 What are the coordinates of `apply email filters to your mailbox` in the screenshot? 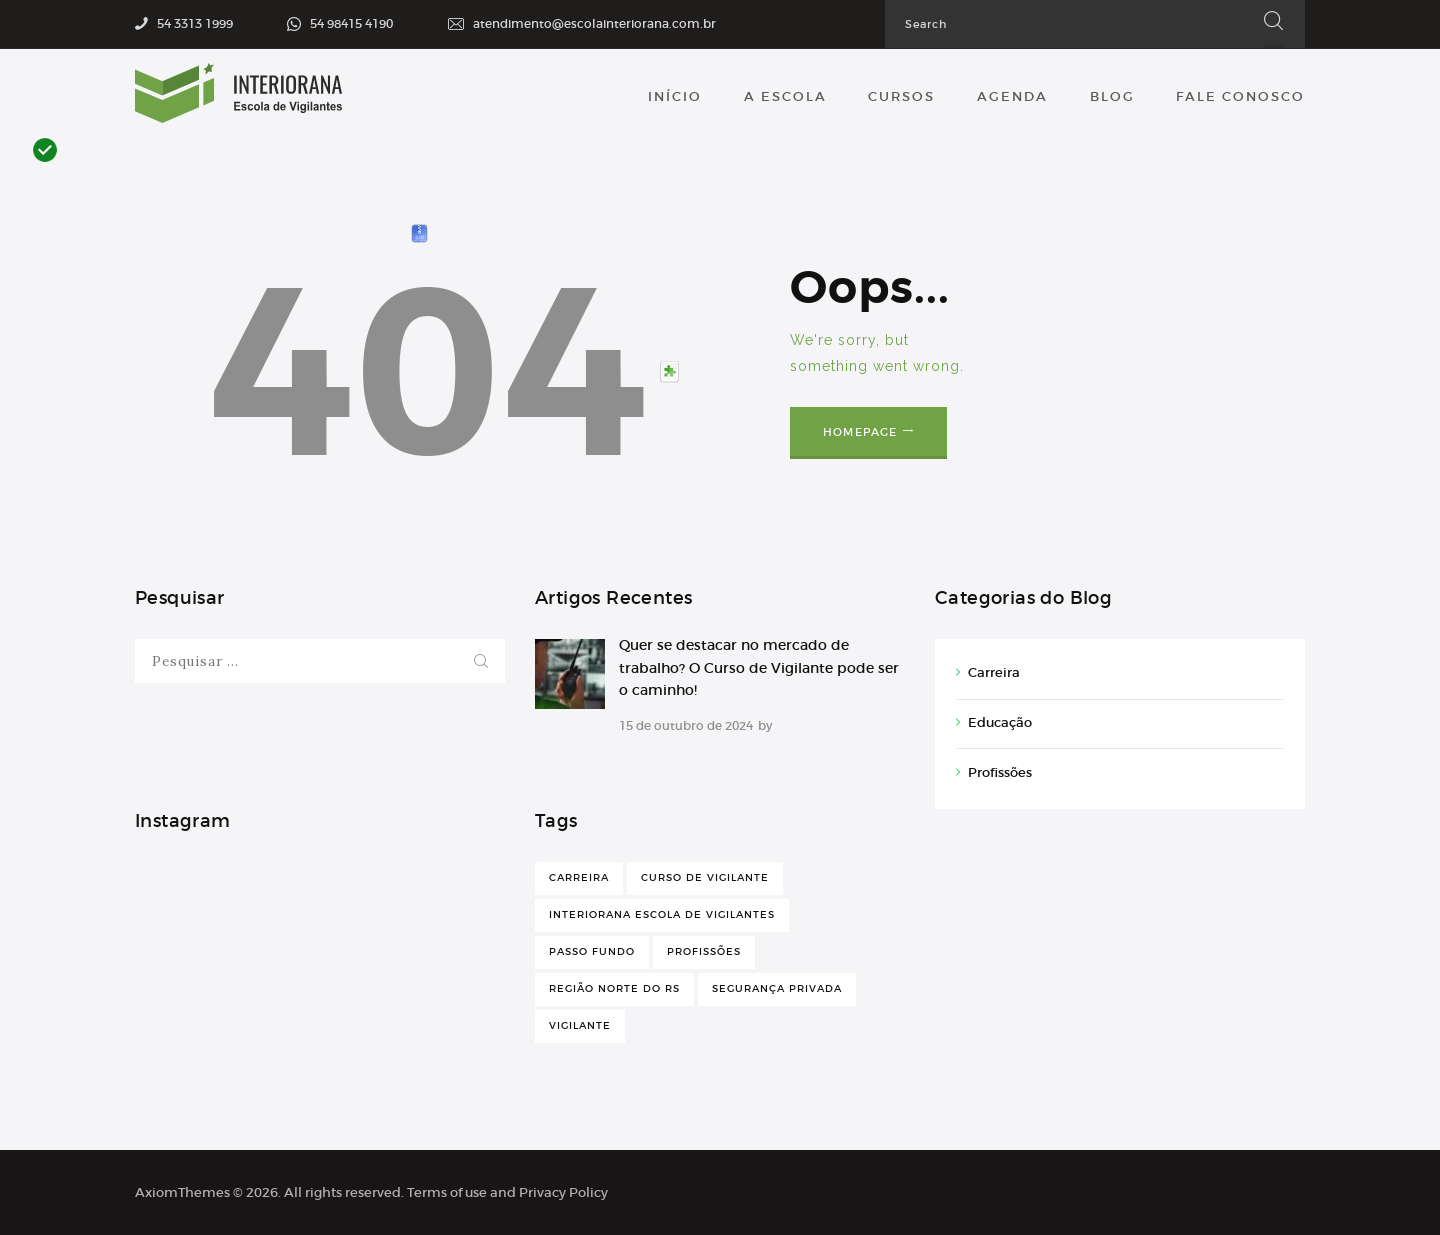 It's located at (45, 150).